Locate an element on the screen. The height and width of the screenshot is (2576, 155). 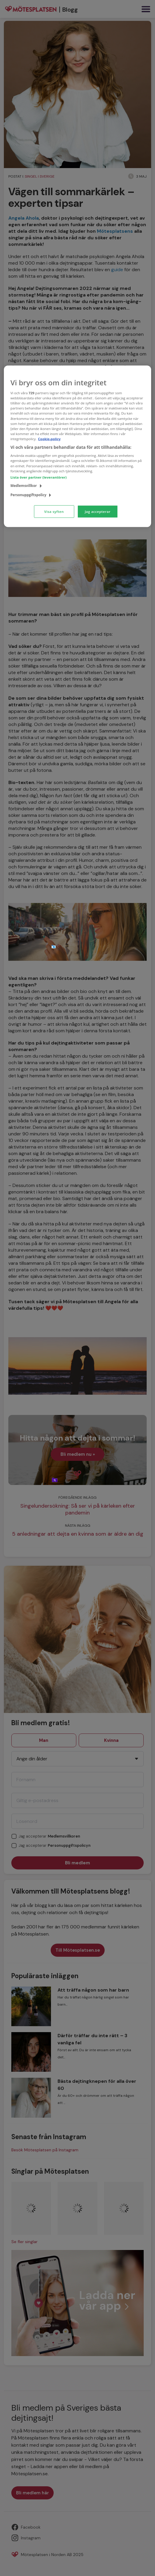
open folder containing microsoft outlook files is located at coordinates (54, 947).